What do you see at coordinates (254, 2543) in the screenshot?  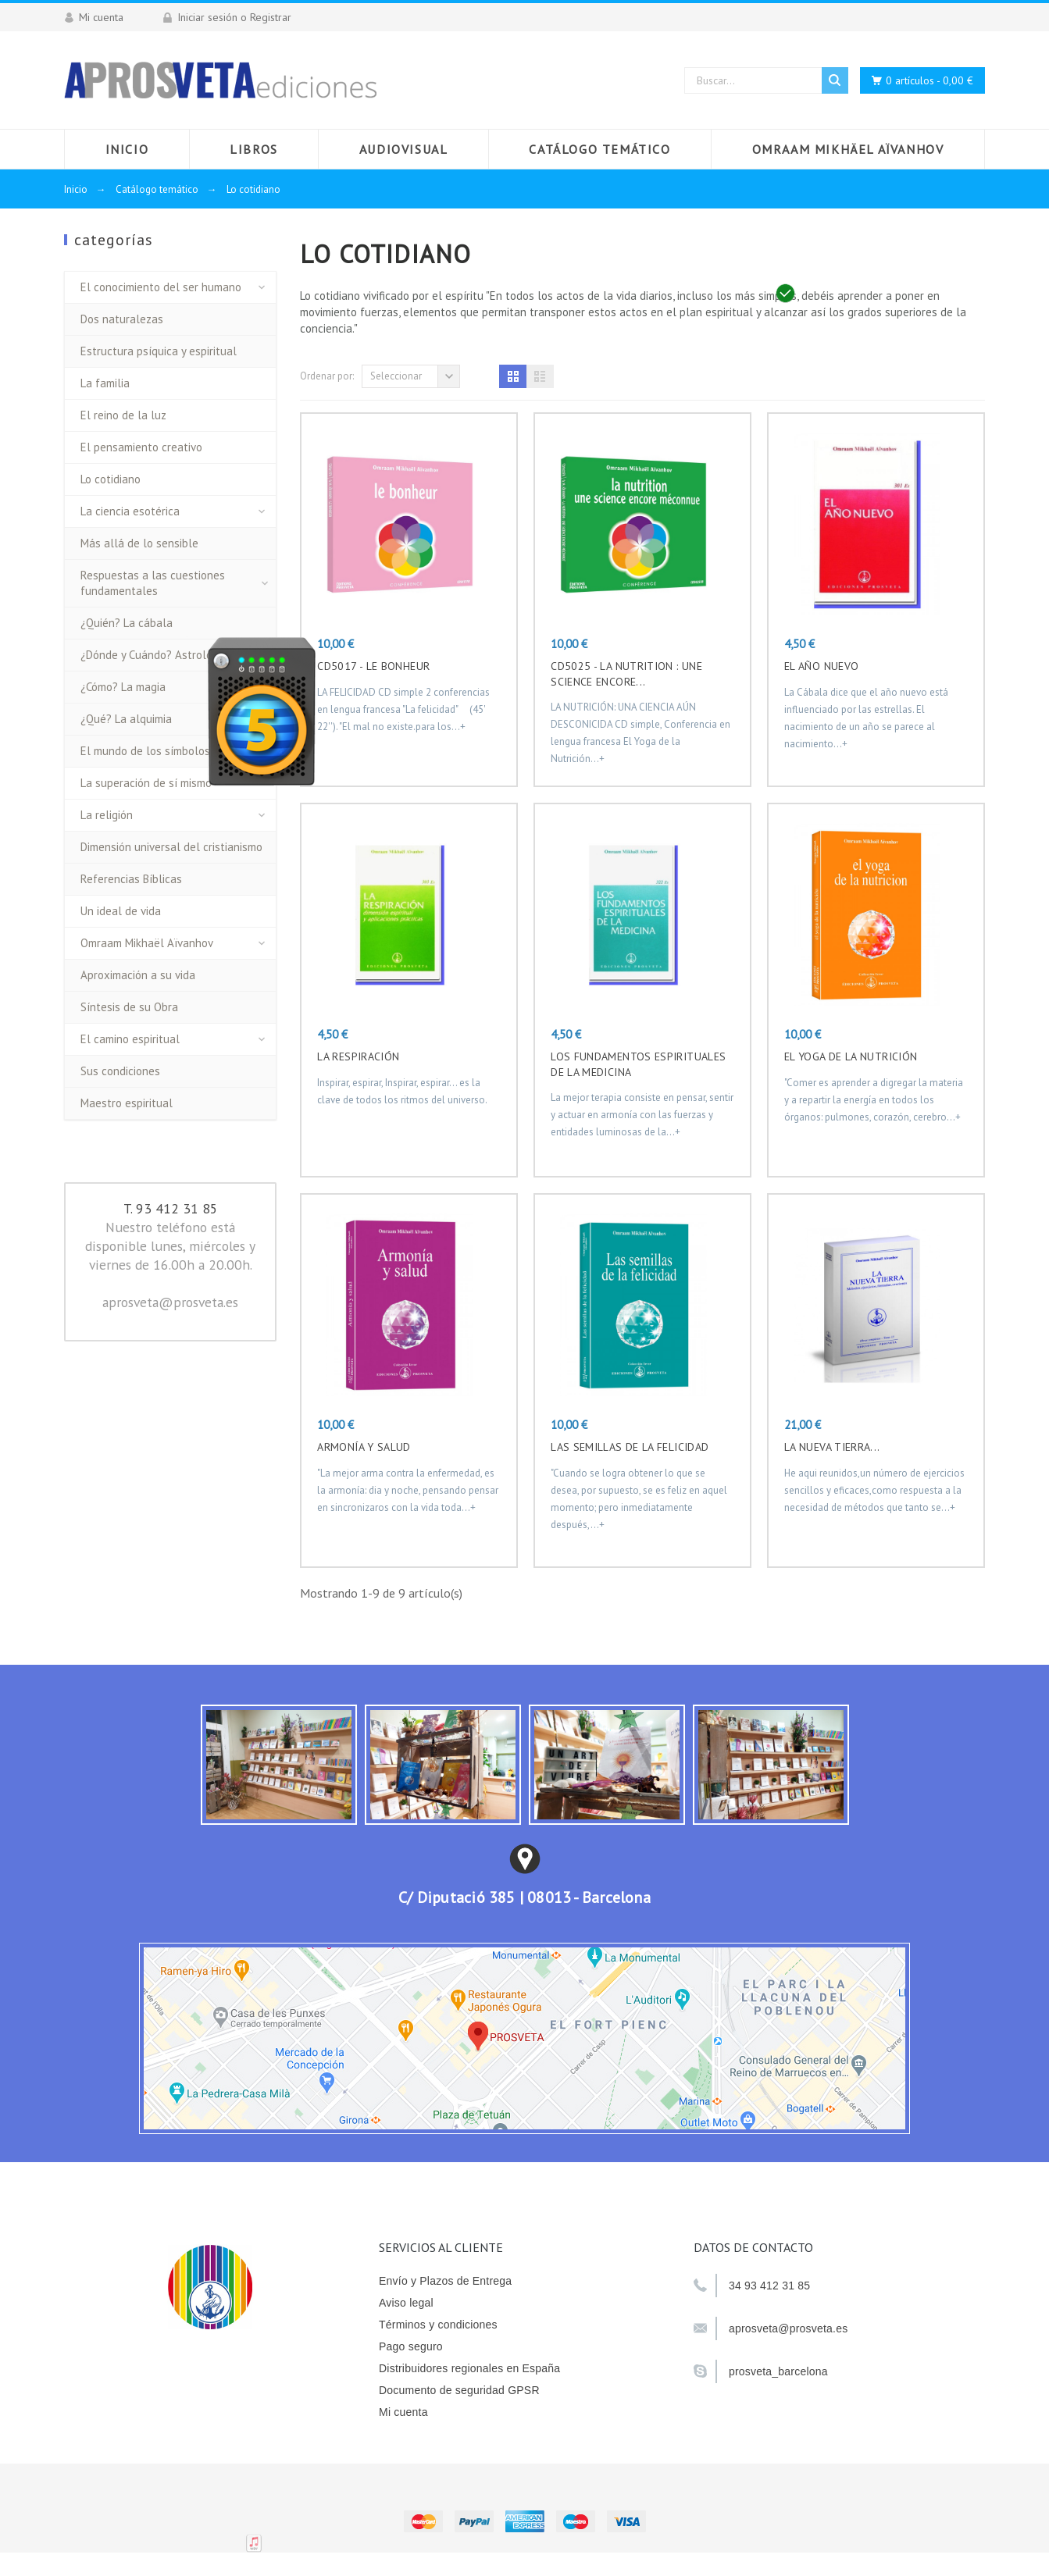 I see `audio file in wav format` at bounding box center [254, 2543].